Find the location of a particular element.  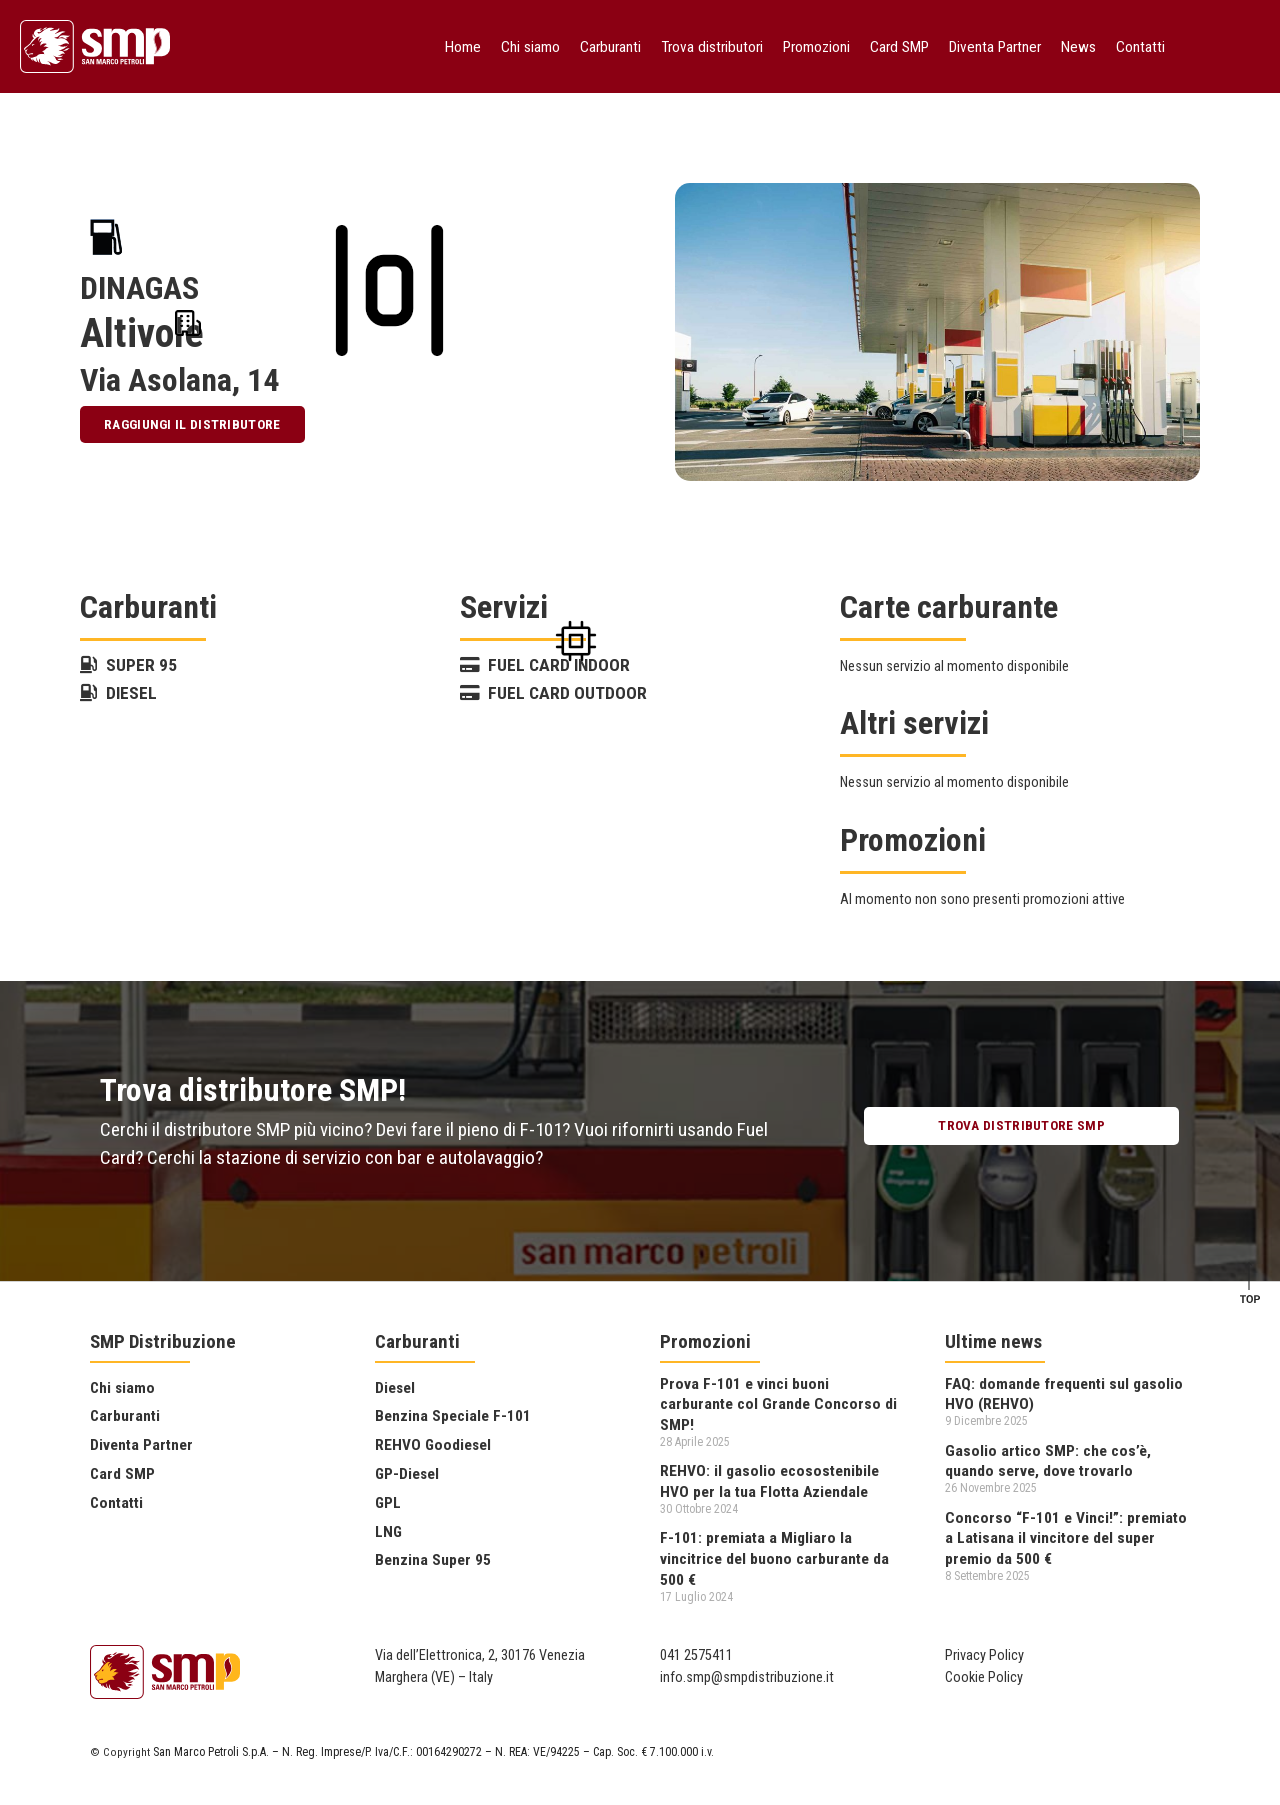

view organization settings is located at coordinates (188, 323).